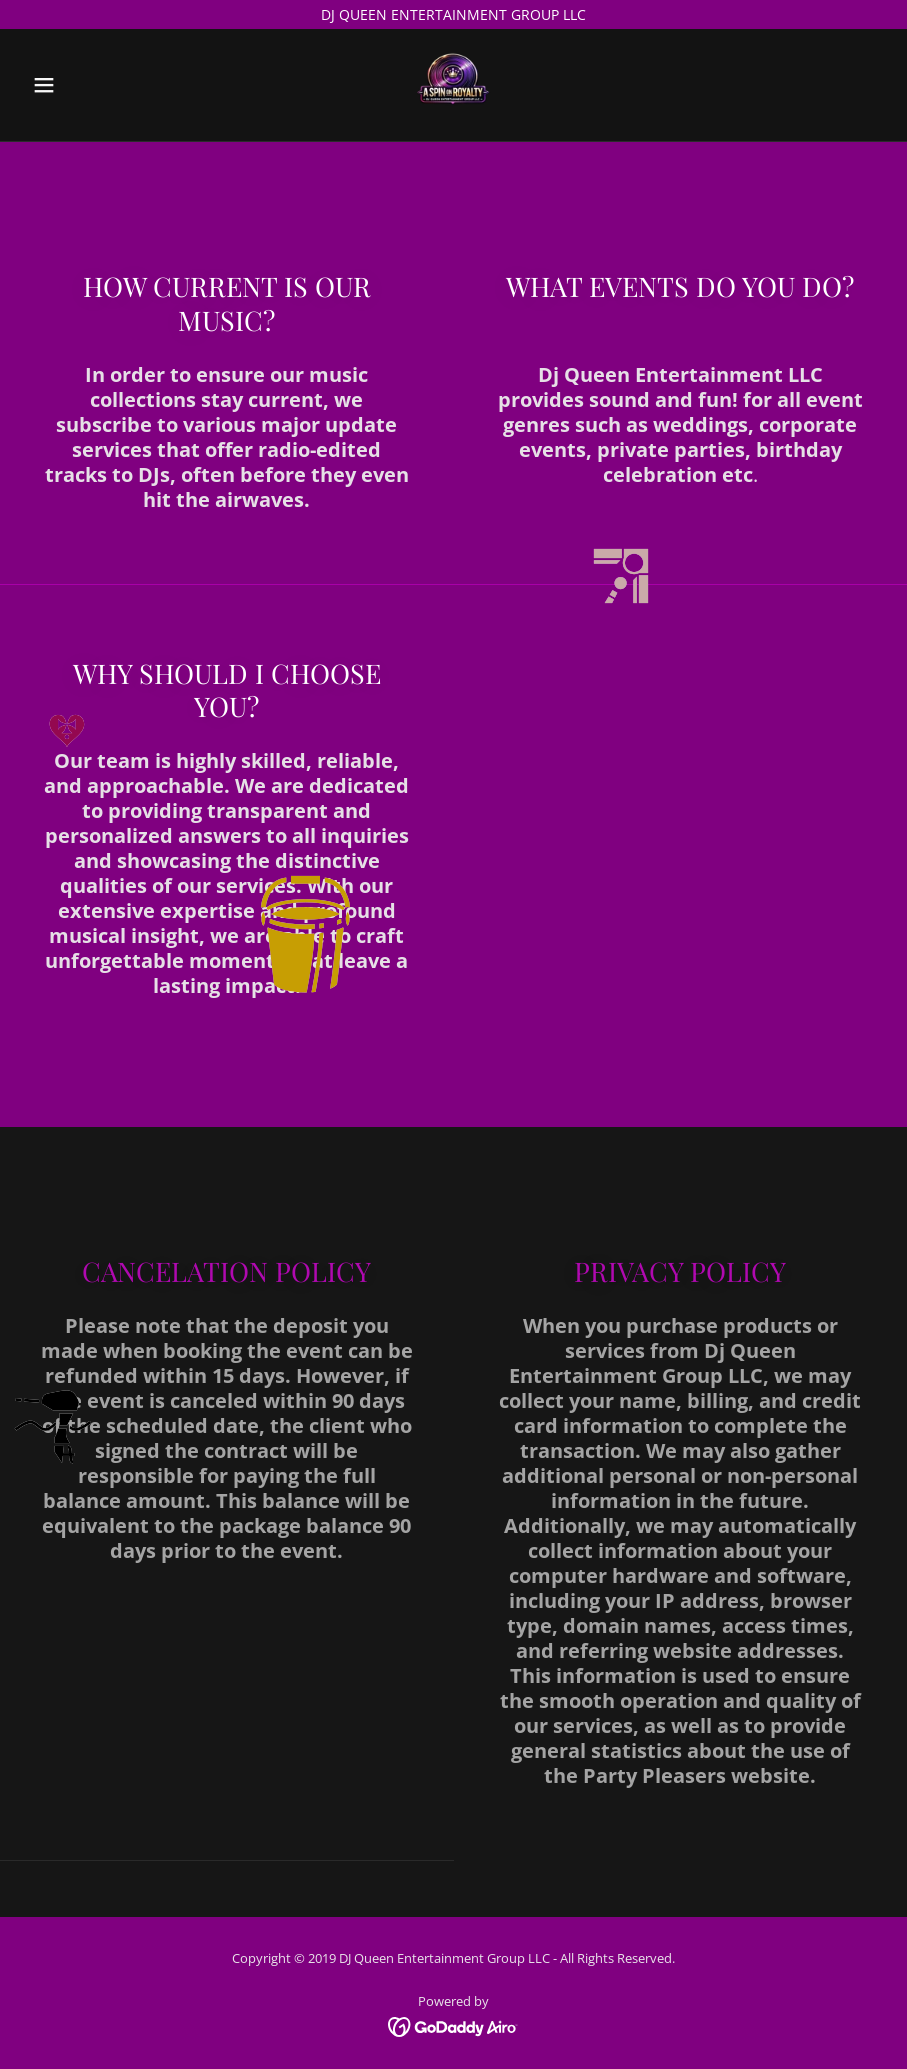 Image resolution: width=907 pixels, height=2069 pixels. I want to click on access billiards or pool game, so click(621, 576).